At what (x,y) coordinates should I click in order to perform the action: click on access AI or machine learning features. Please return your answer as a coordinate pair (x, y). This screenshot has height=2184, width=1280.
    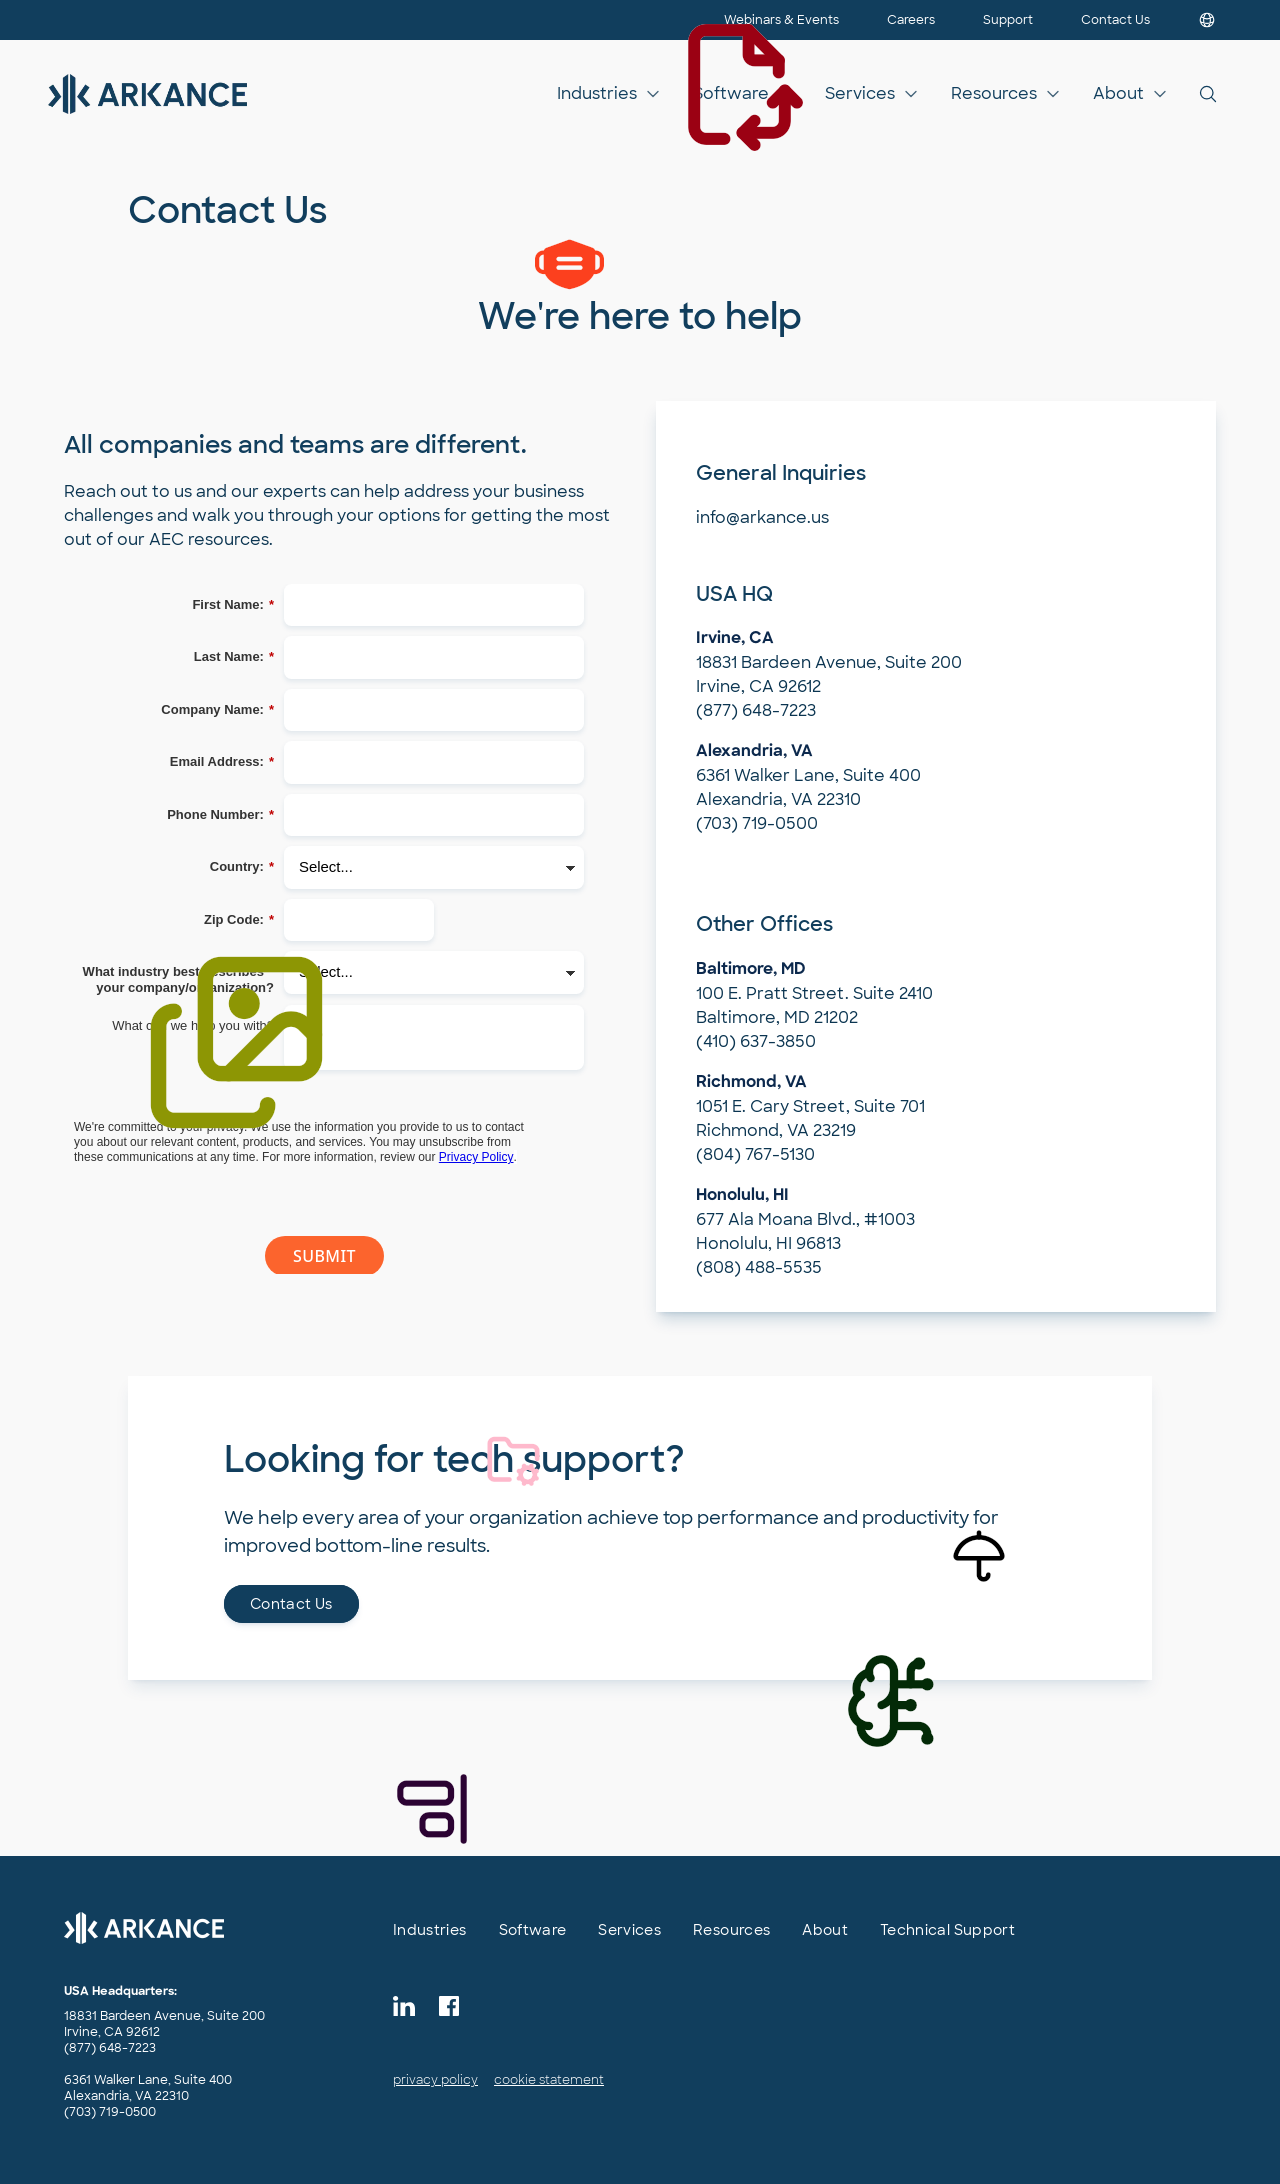
    Looking at the image, I should click on (894, 1701).